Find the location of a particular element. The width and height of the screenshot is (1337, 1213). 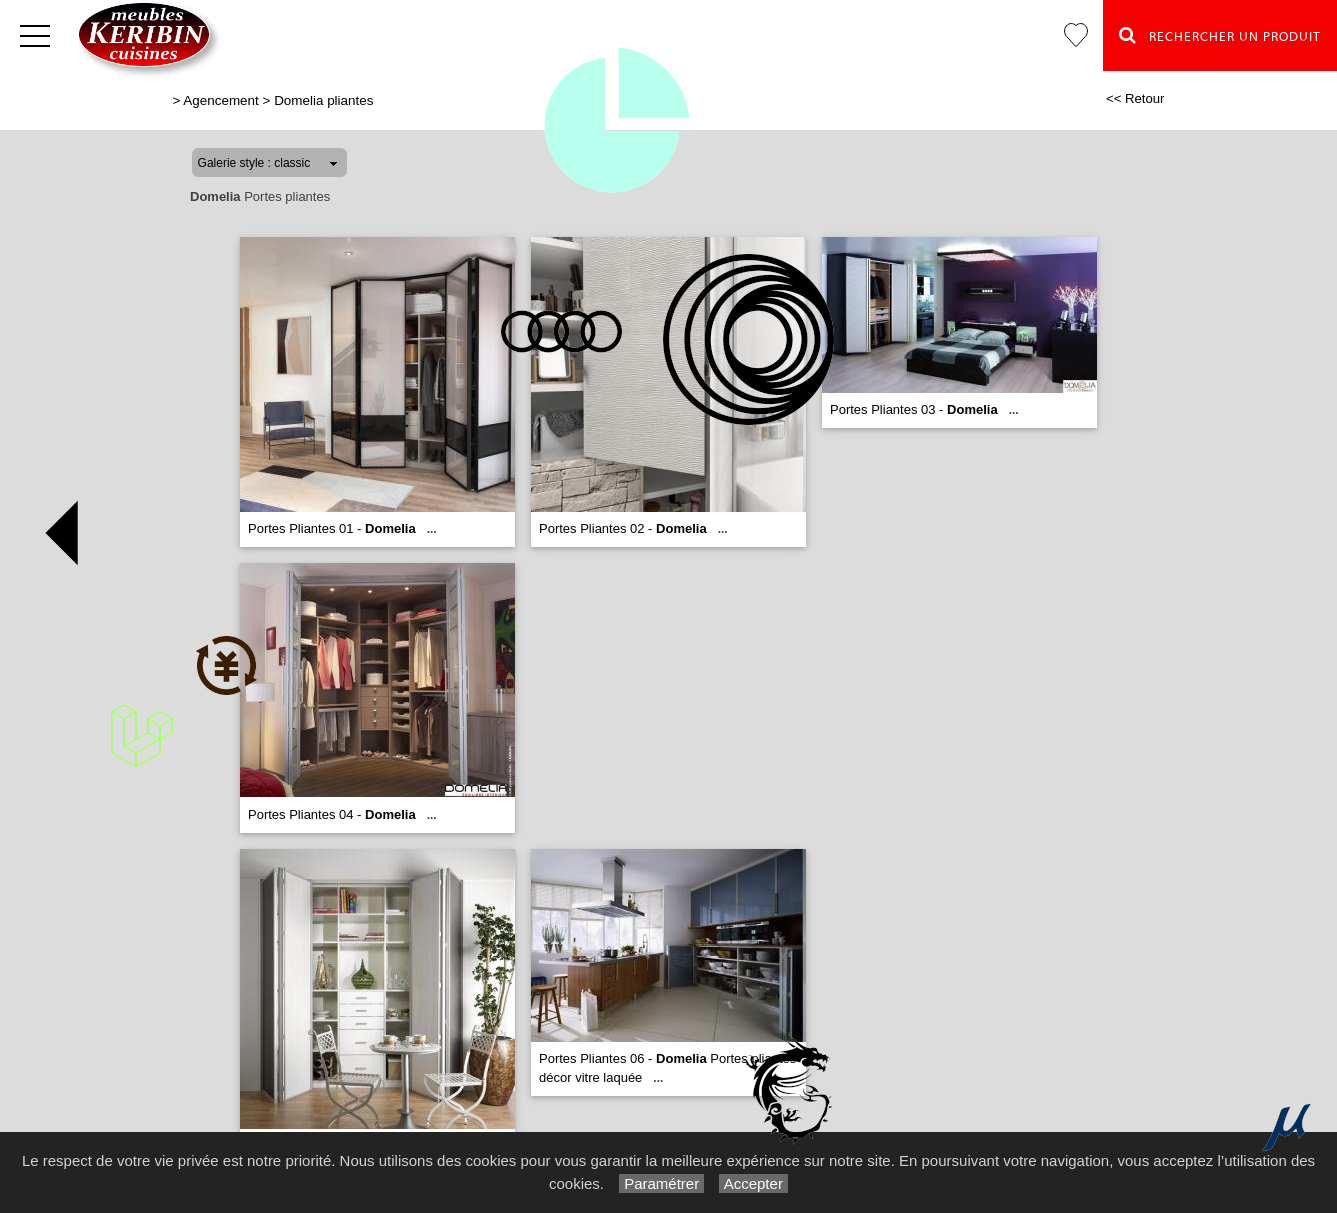

open photobucket app is located at coordinates (748, 339).